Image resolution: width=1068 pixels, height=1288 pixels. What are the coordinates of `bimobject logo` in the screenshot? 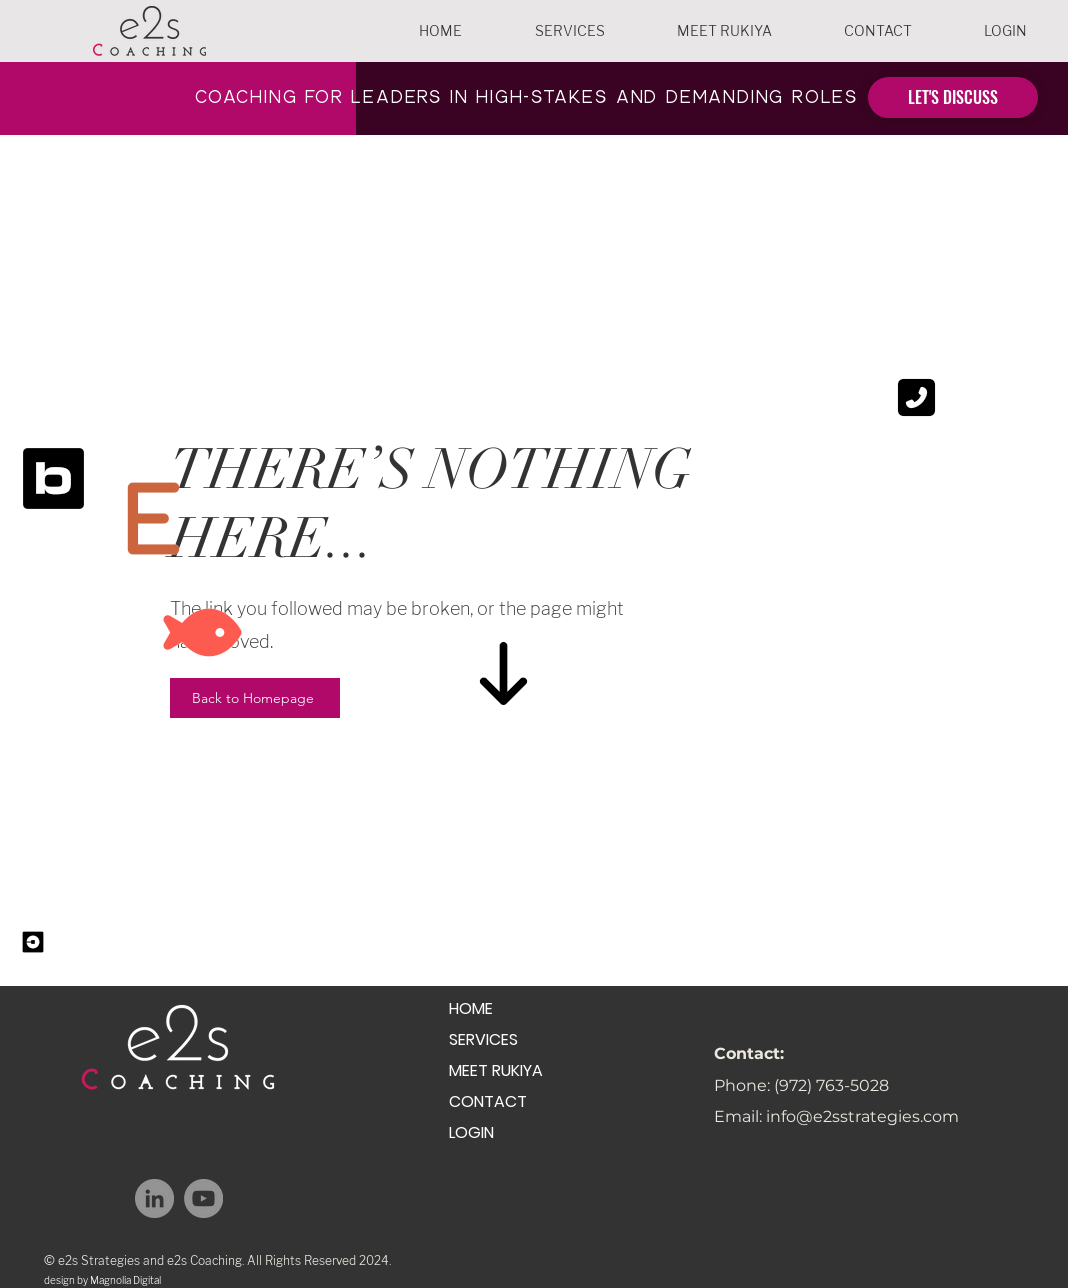 It's located at (53, 478).